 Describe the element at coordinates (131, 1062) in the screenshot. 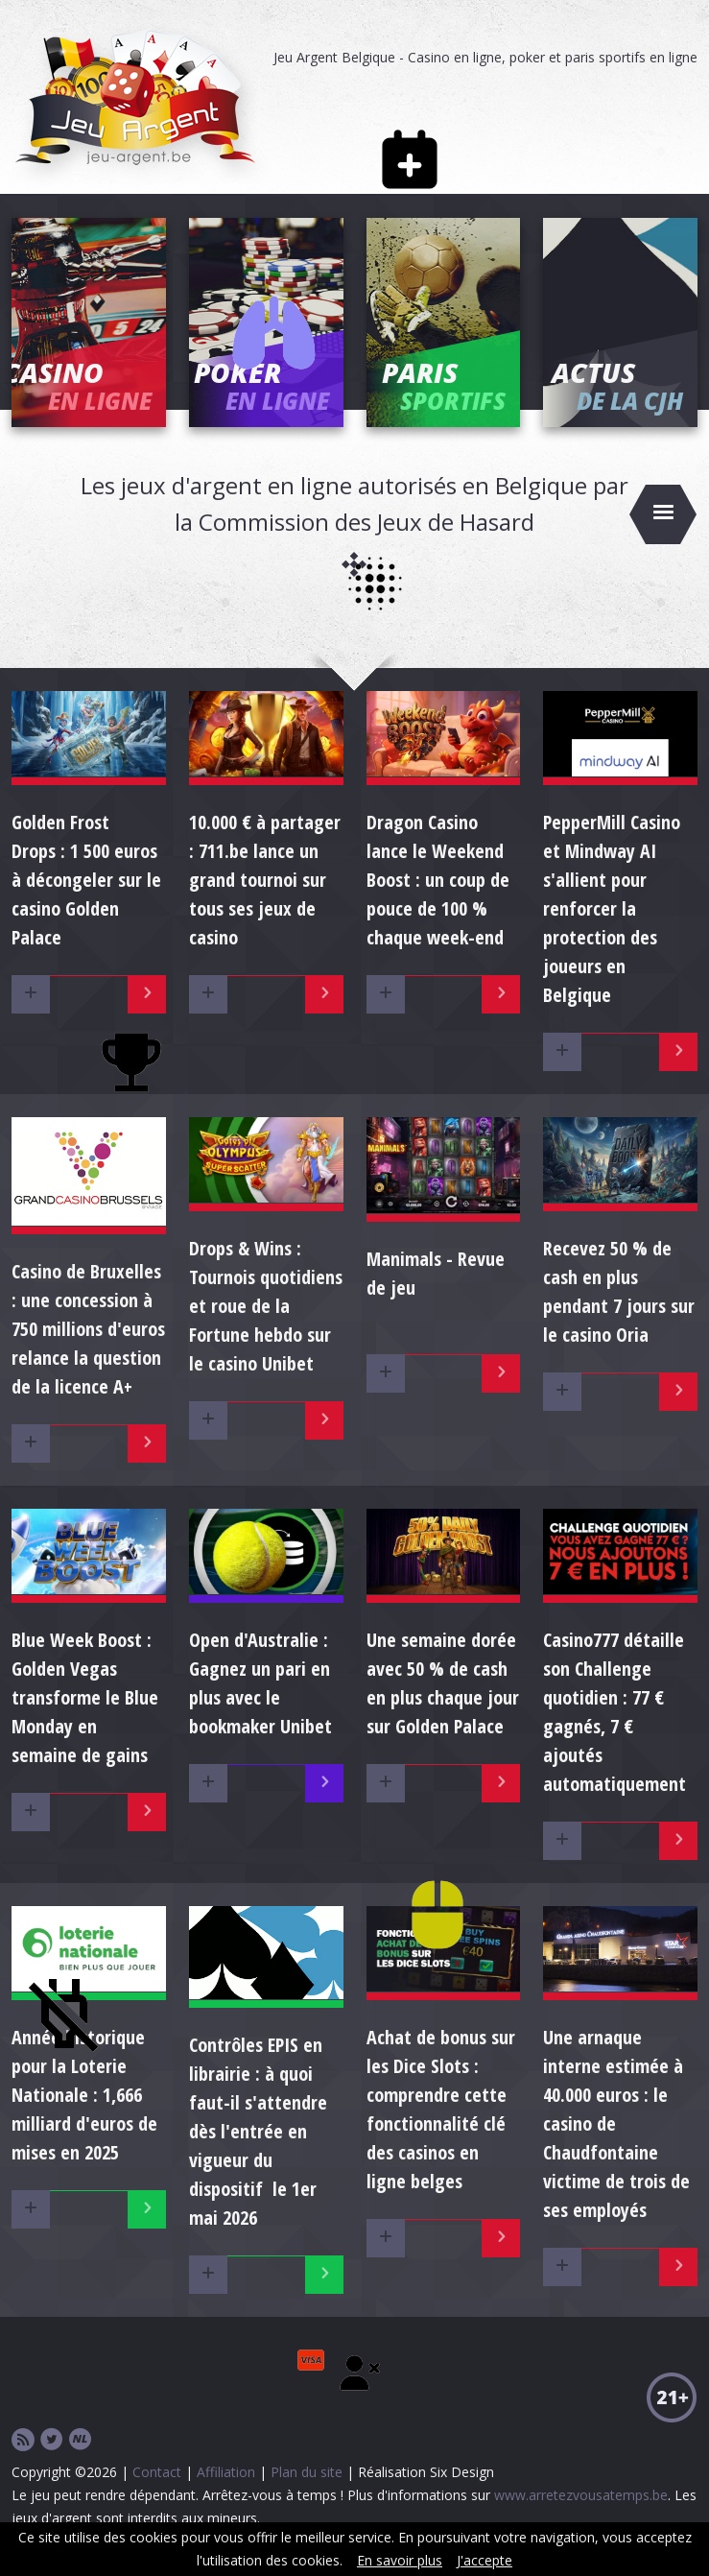

I see `view achievements or awards` at that location.